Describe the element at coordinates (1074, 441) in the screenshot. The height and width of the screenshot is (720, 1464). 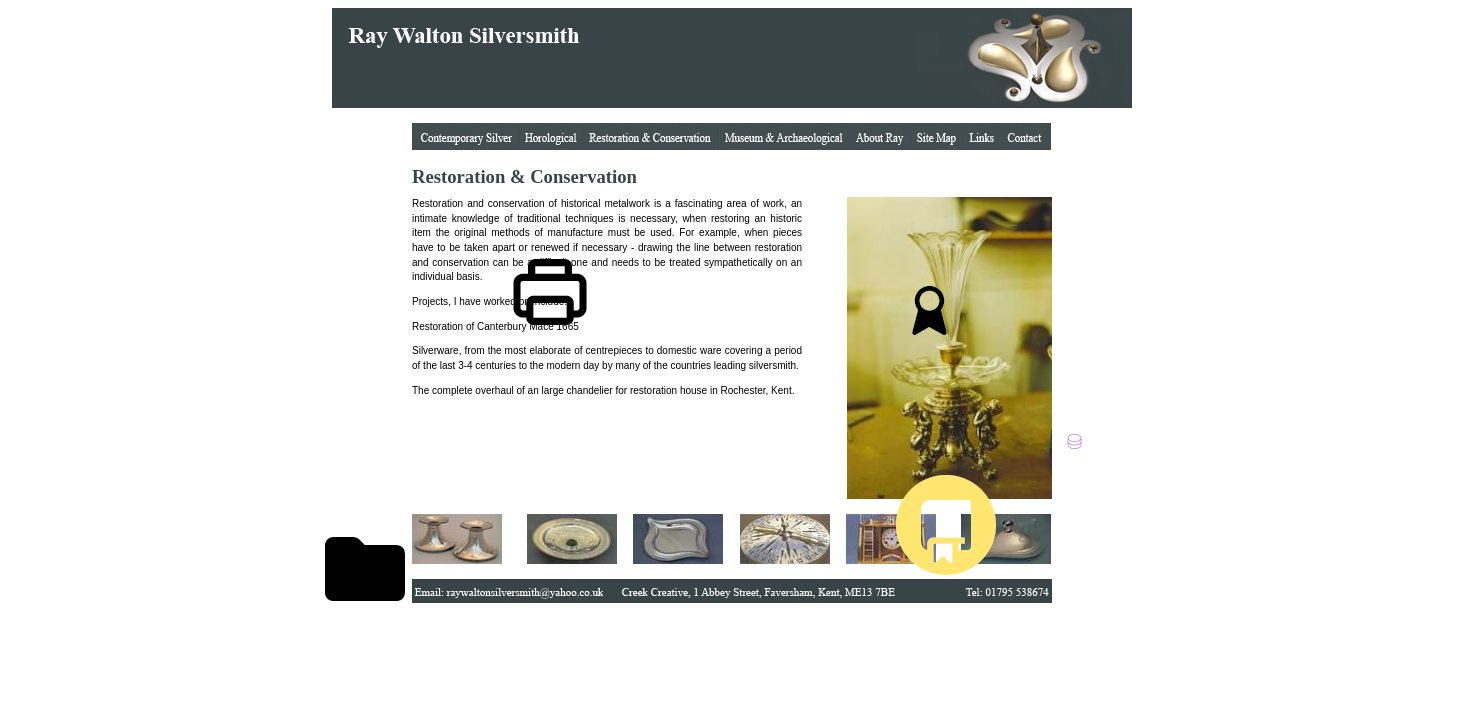
I see `access database or data storage` at that location.